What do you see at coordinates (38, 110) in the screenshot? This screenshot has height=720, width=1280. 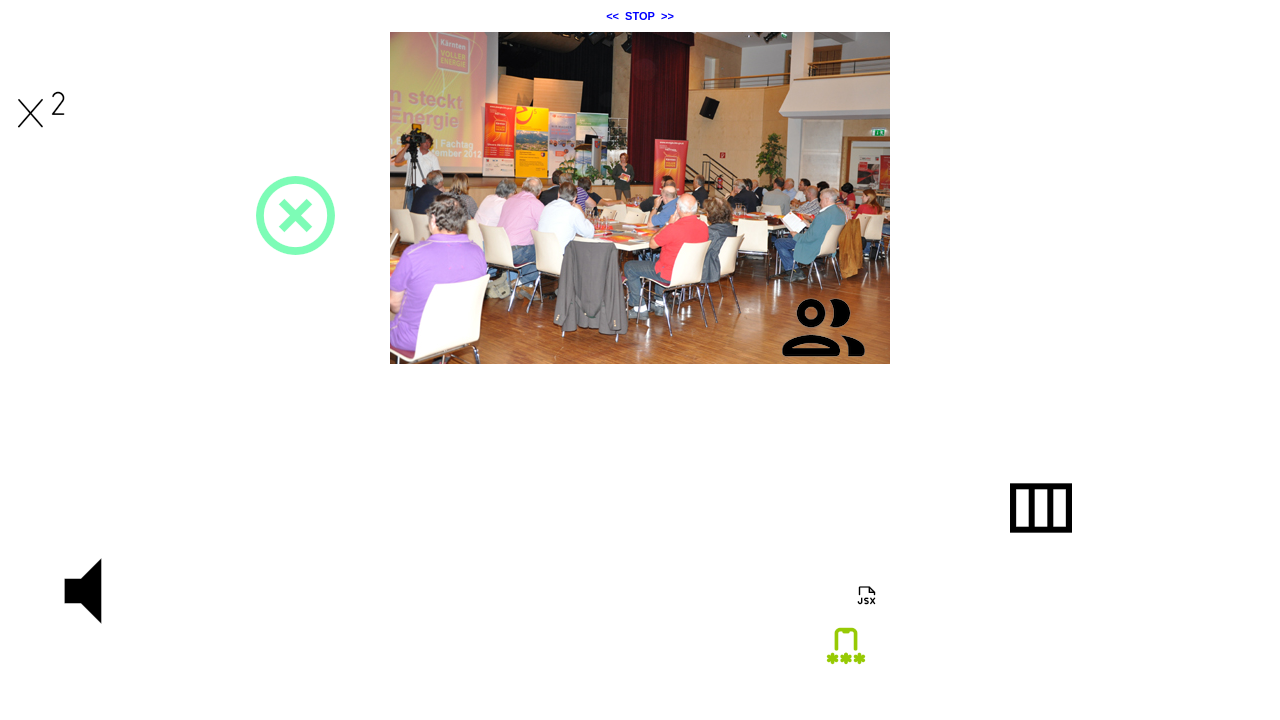 I see `apply superscript formatting to selected text` at bounding box center [38, 110].